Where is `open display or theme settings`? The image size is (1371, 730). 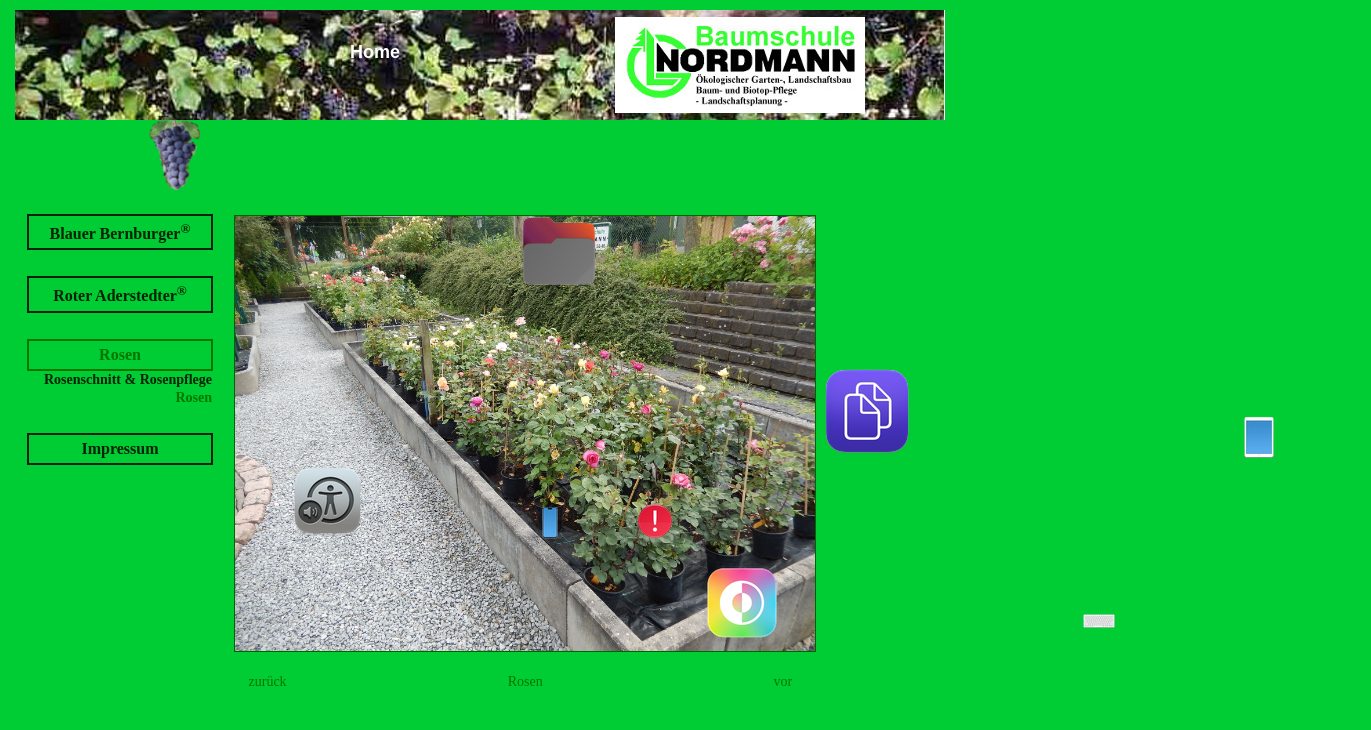
open display or theme settings is located at coordinates (742, 604).